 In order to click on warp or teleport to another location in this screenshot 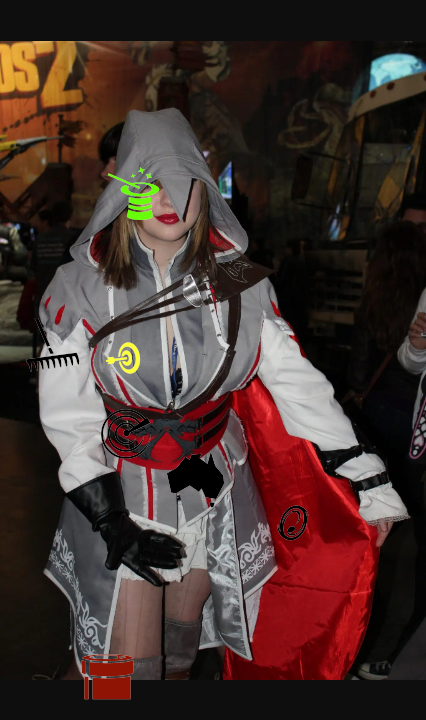, I will do `click(107, 672)`.